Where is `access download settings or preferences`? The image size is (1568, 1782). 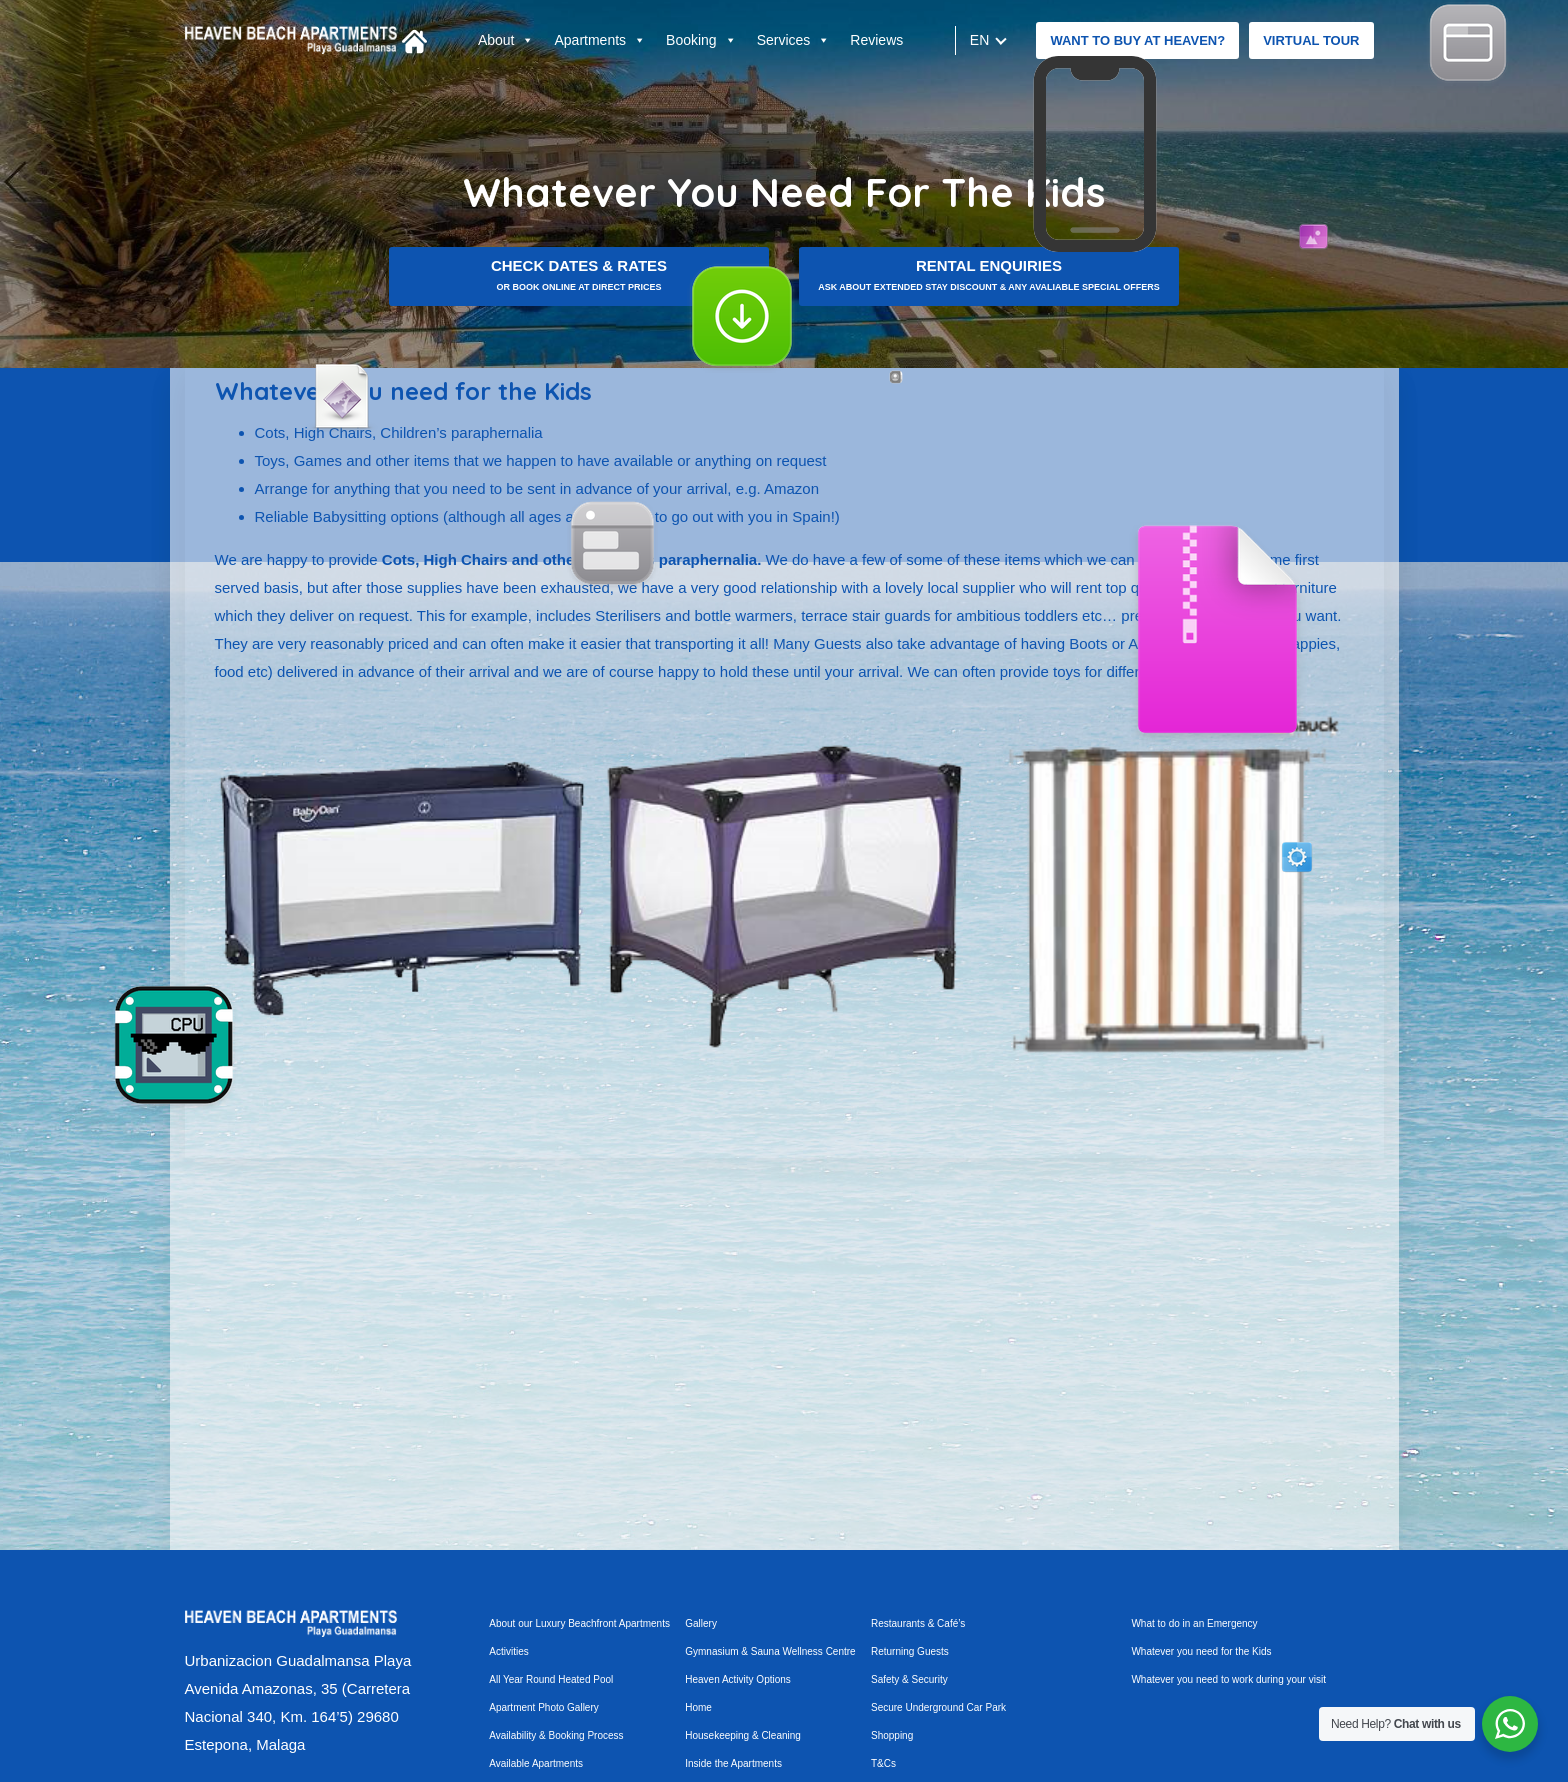
access download settings or preferences is located at coordinates (742, 318).